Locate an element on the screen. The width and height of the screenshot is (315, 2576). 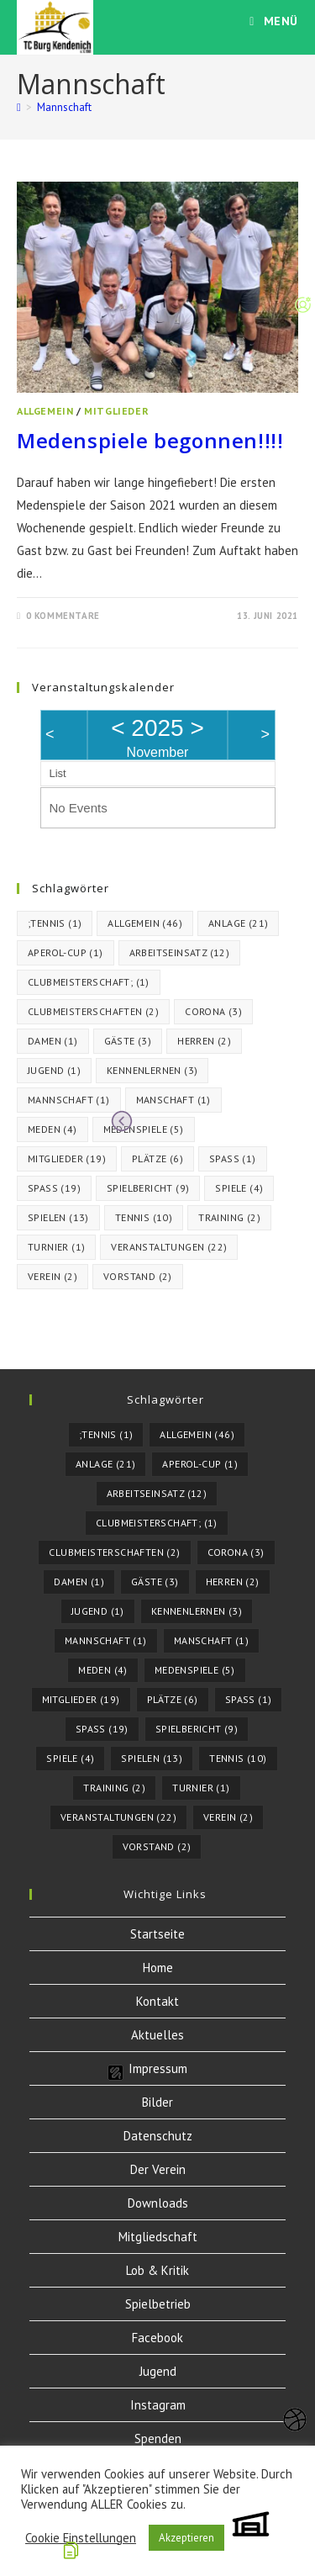
view all files is located at coordinates (71, 2550).